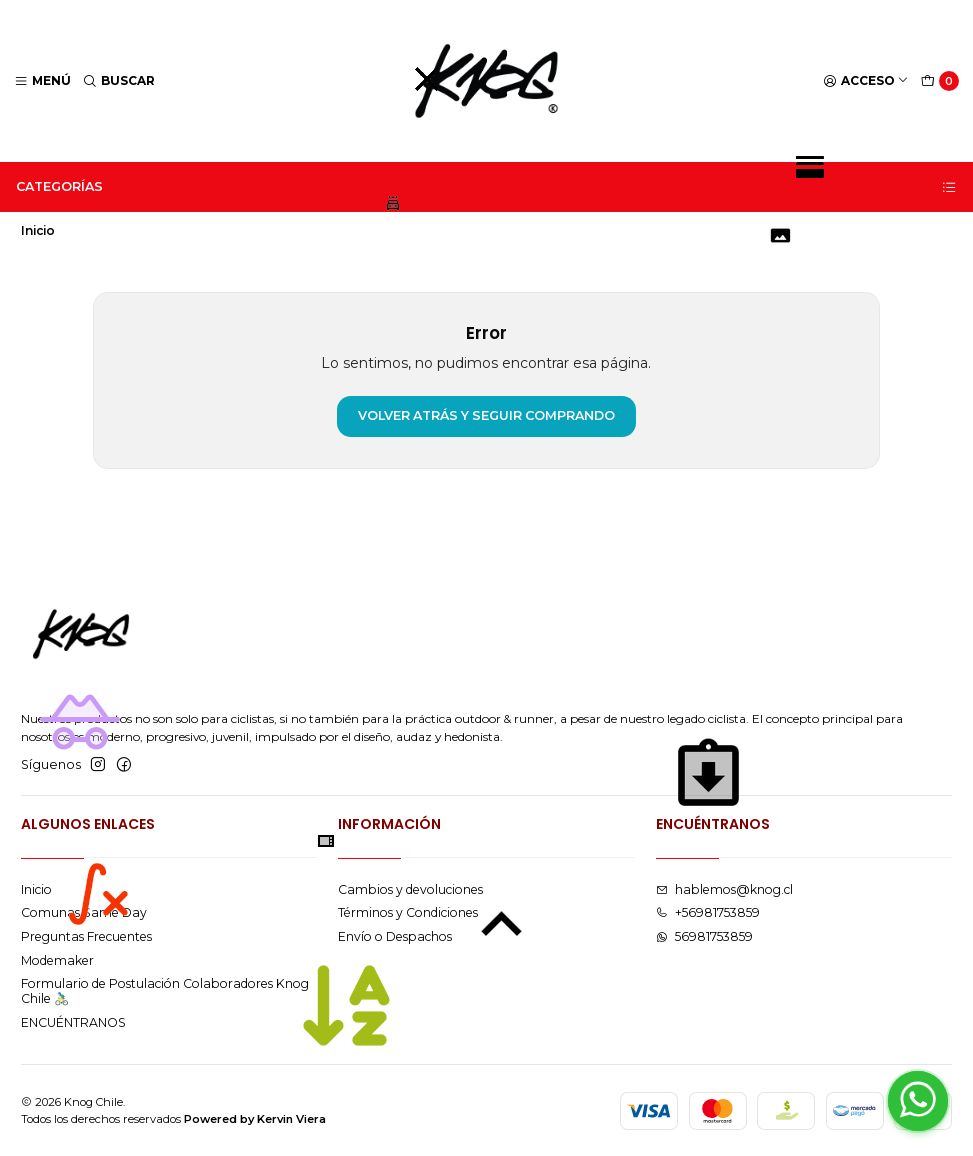 The height and width of the screenshot is (1156, 973). I want to click on sort items alphabetically from A to Z, so click(346, 1005).